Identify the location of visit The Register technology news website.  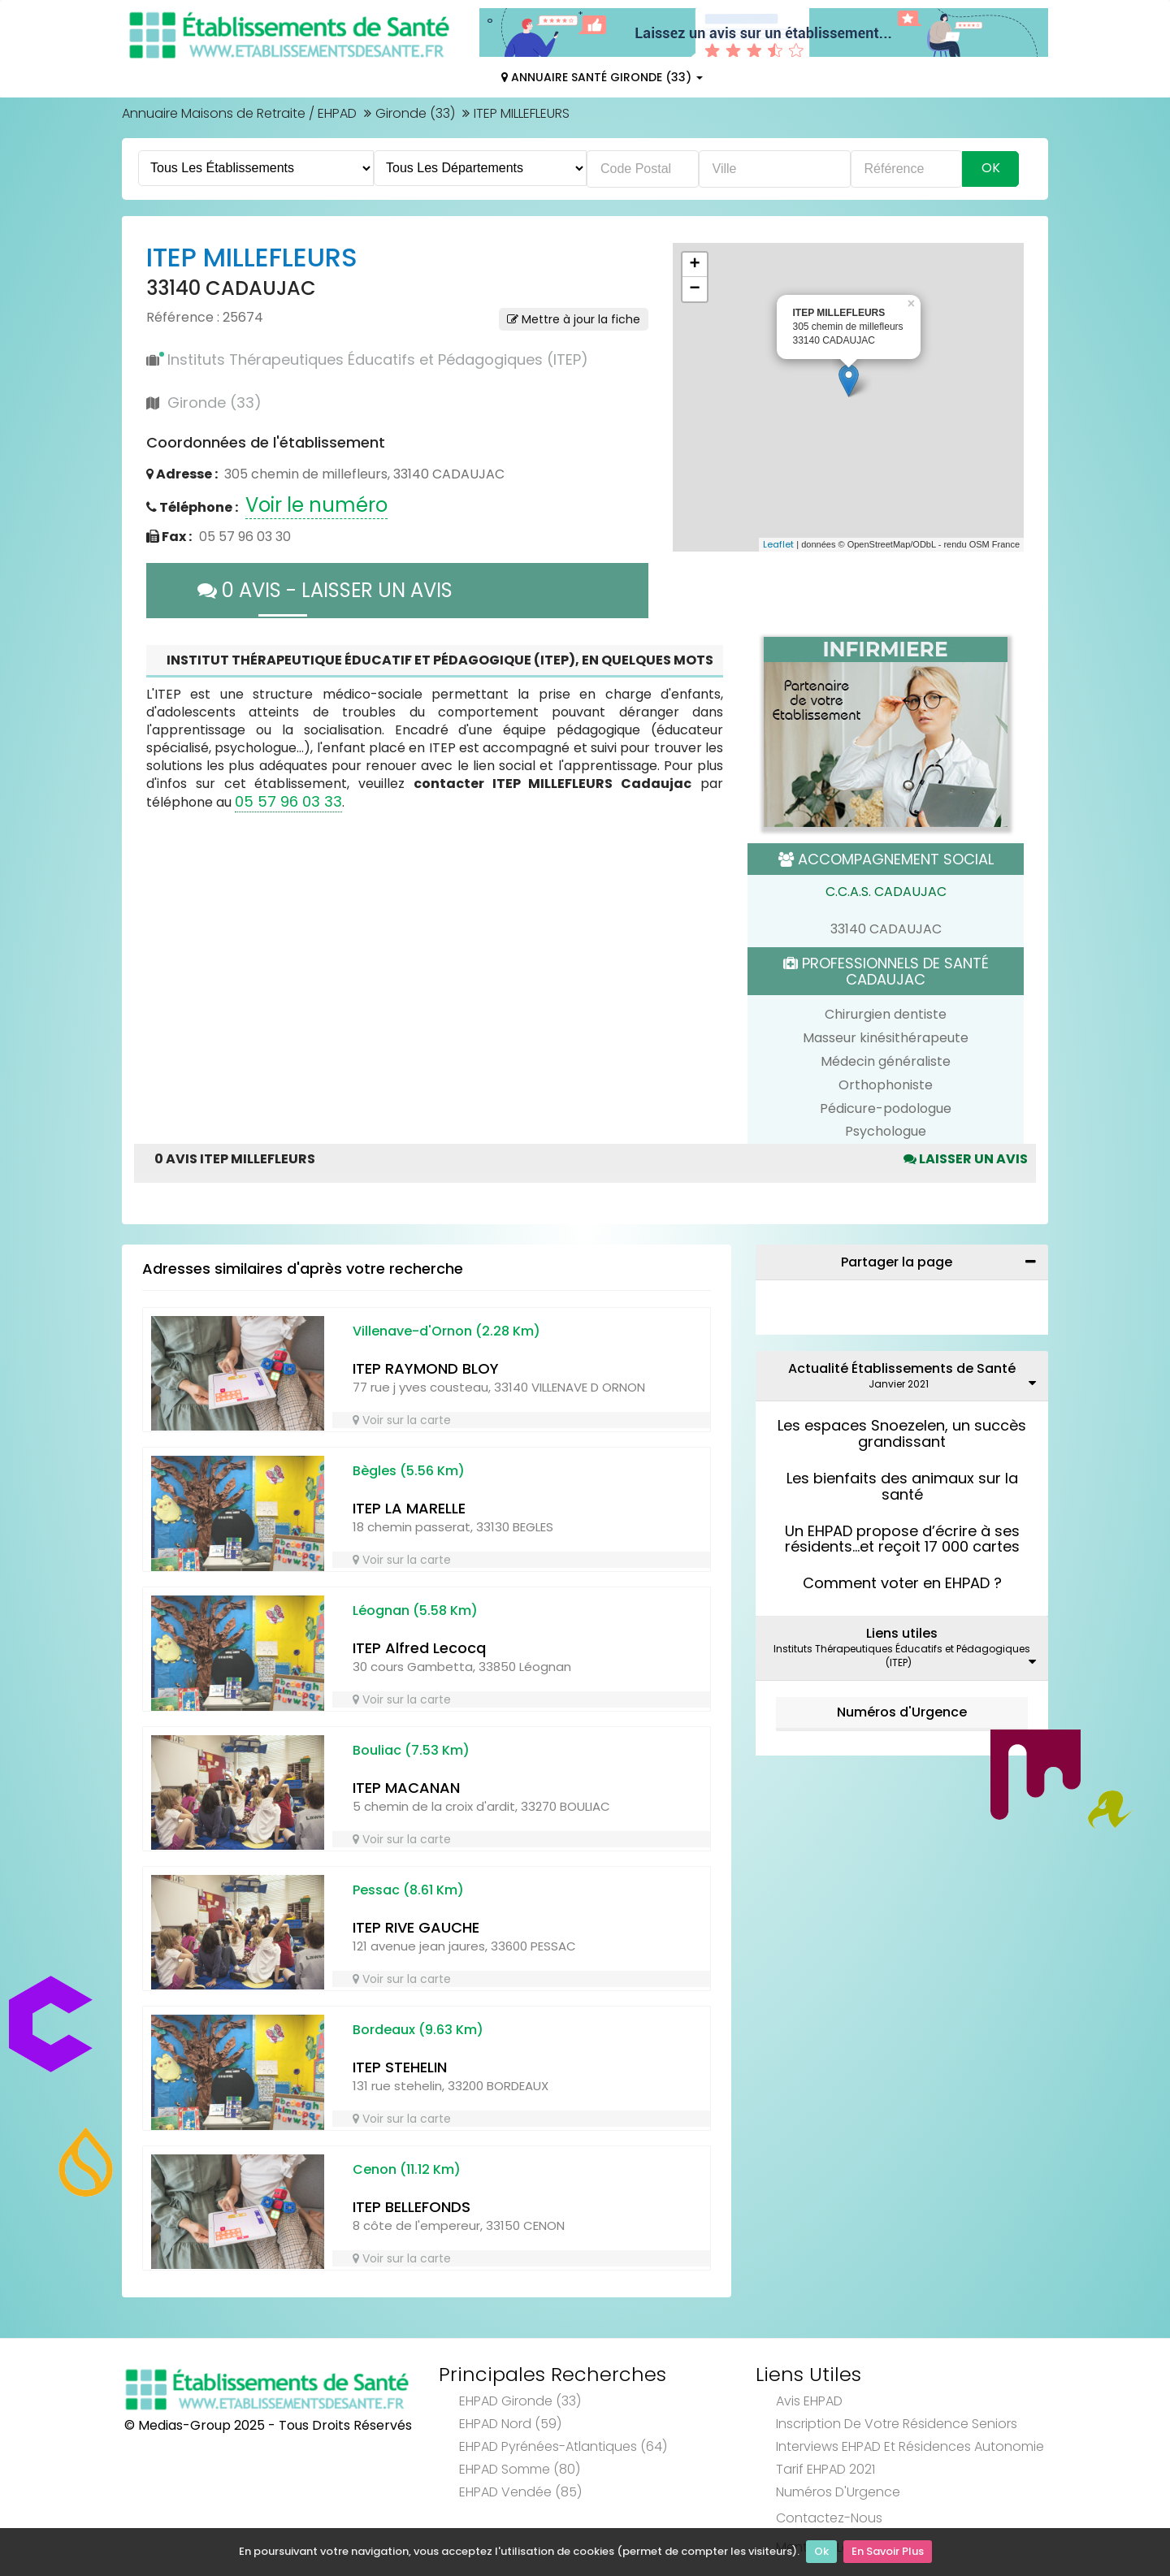
(1111, 1809).